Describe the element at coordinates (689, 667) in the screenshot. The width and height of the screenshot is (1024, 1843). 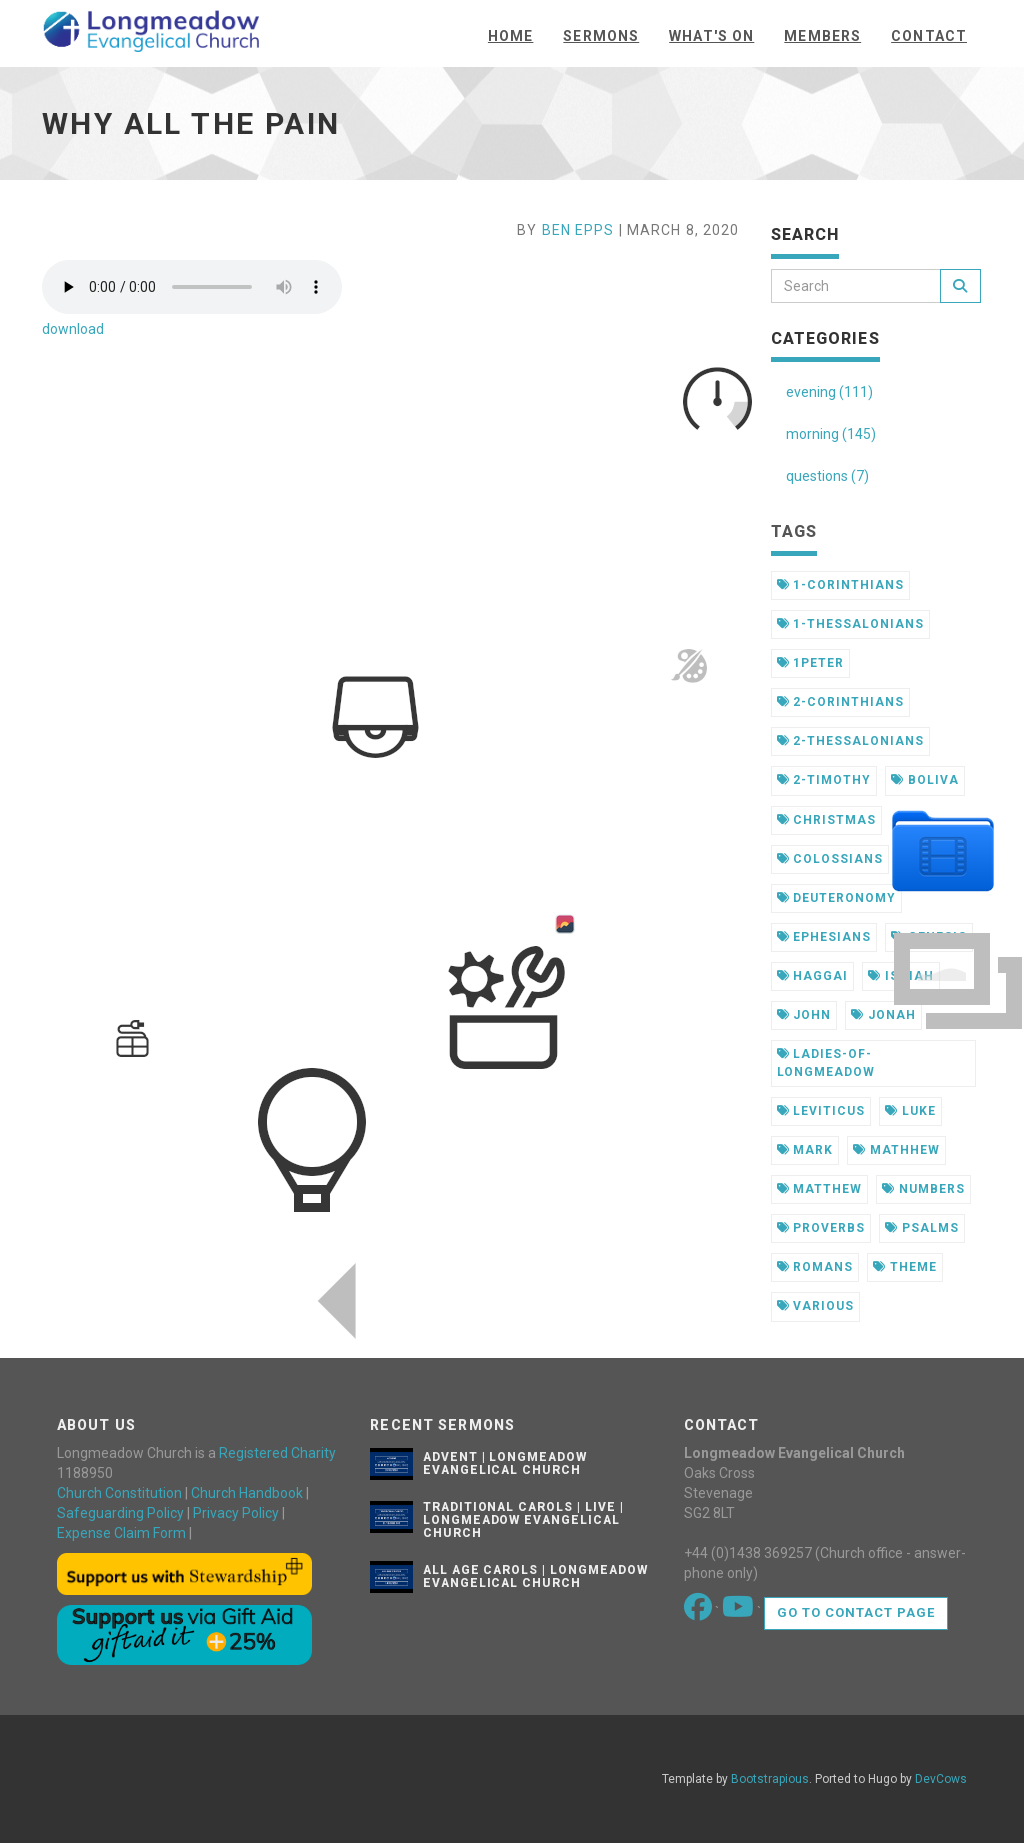
I see `open graphics or drawing applications` at that location.